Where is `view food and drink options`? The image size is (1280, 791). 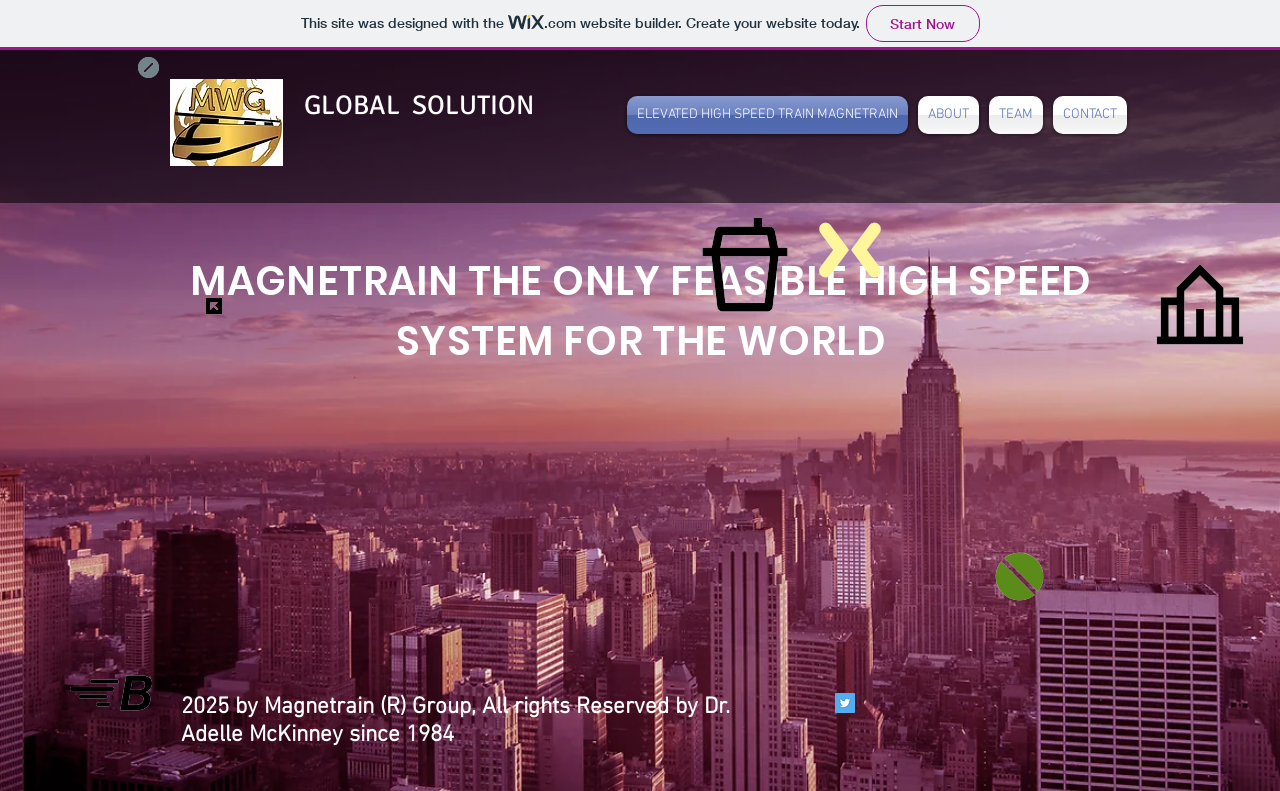 view food and drink options is located at coordinates (745, 269).